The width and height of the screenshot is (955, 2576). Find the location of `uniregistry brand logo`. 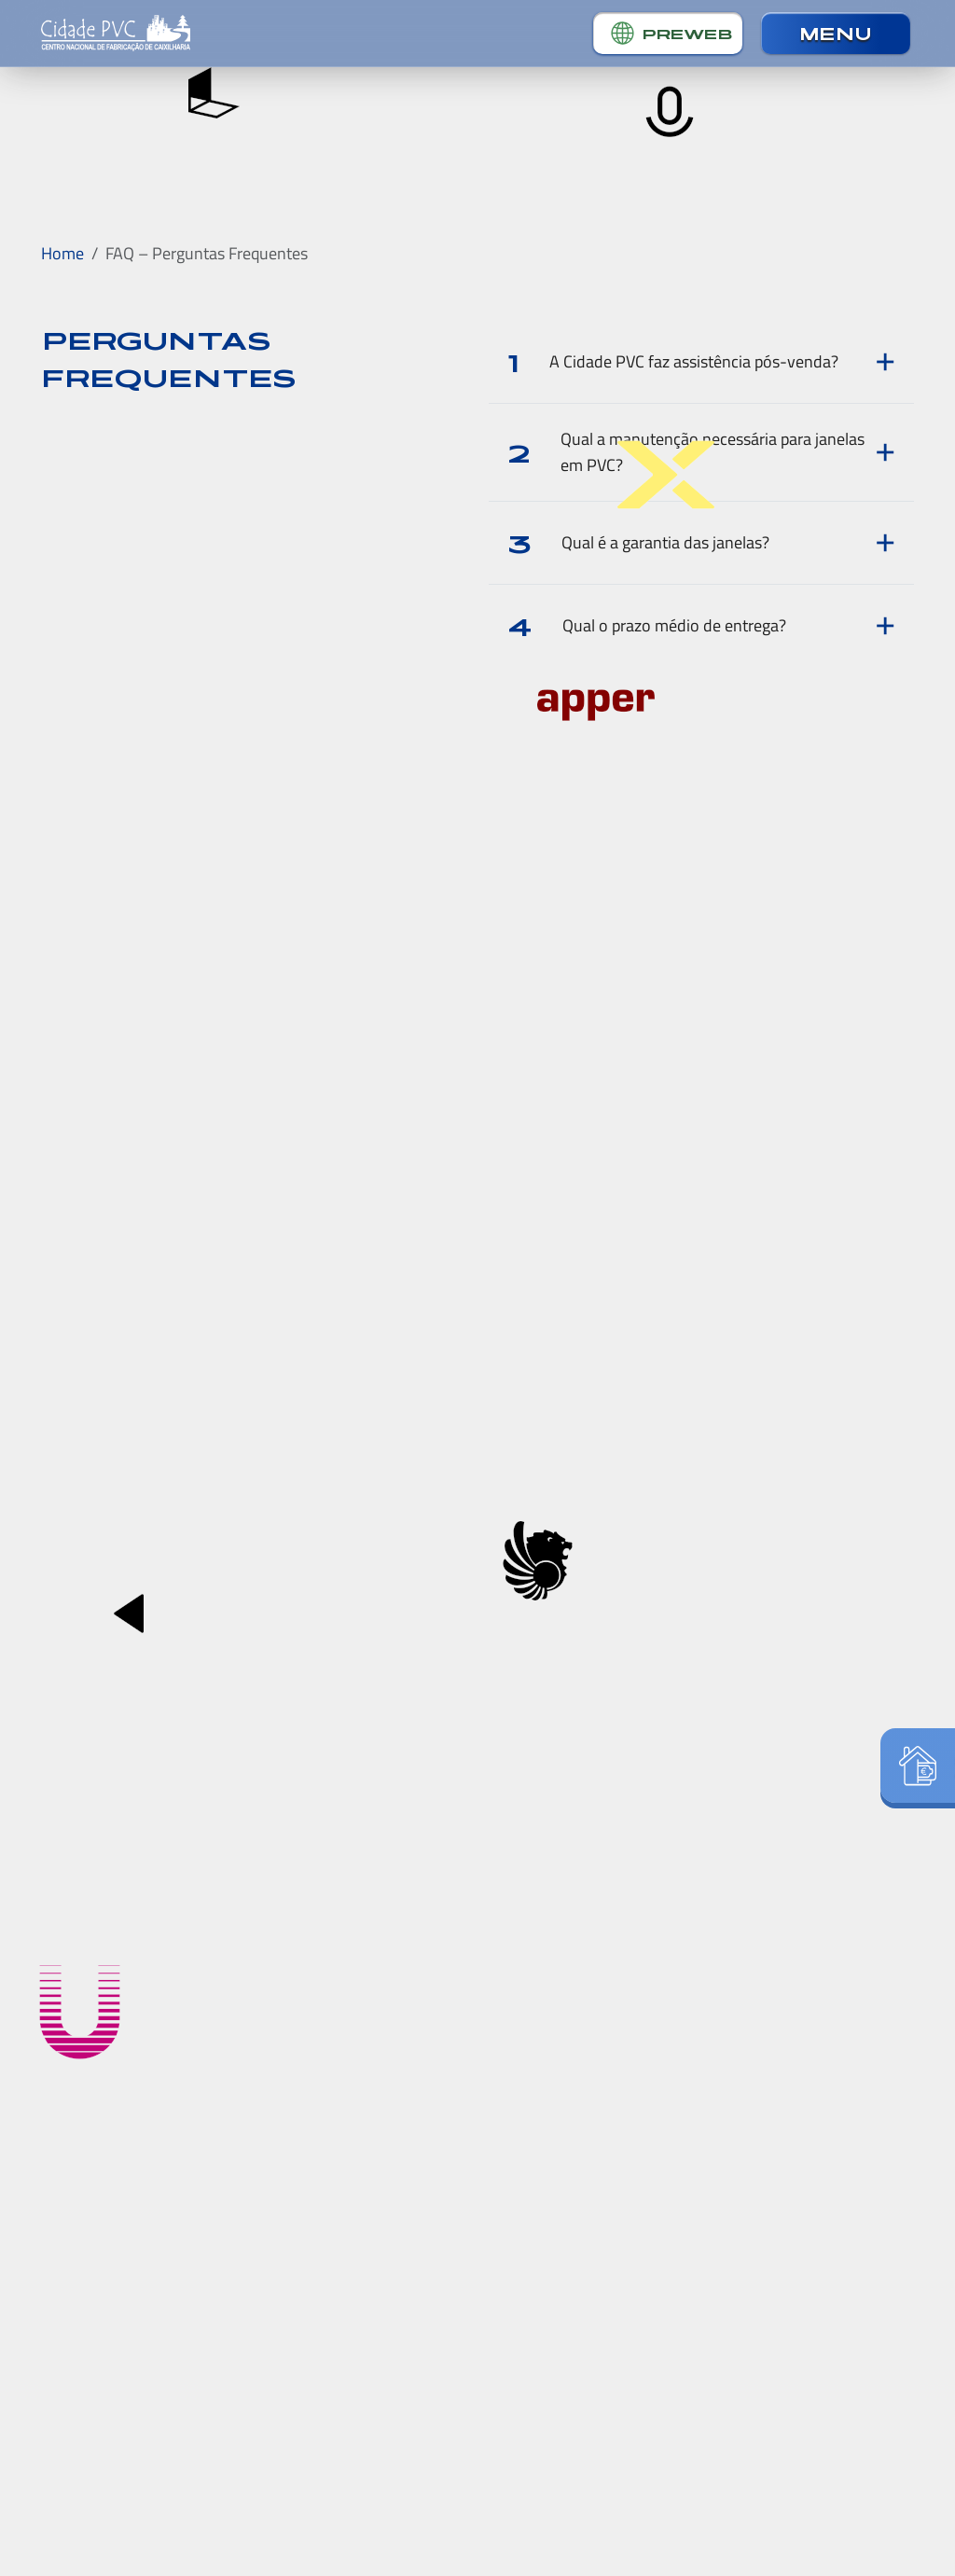

uniregistry brand logo is located at coordinates (79, 2012).